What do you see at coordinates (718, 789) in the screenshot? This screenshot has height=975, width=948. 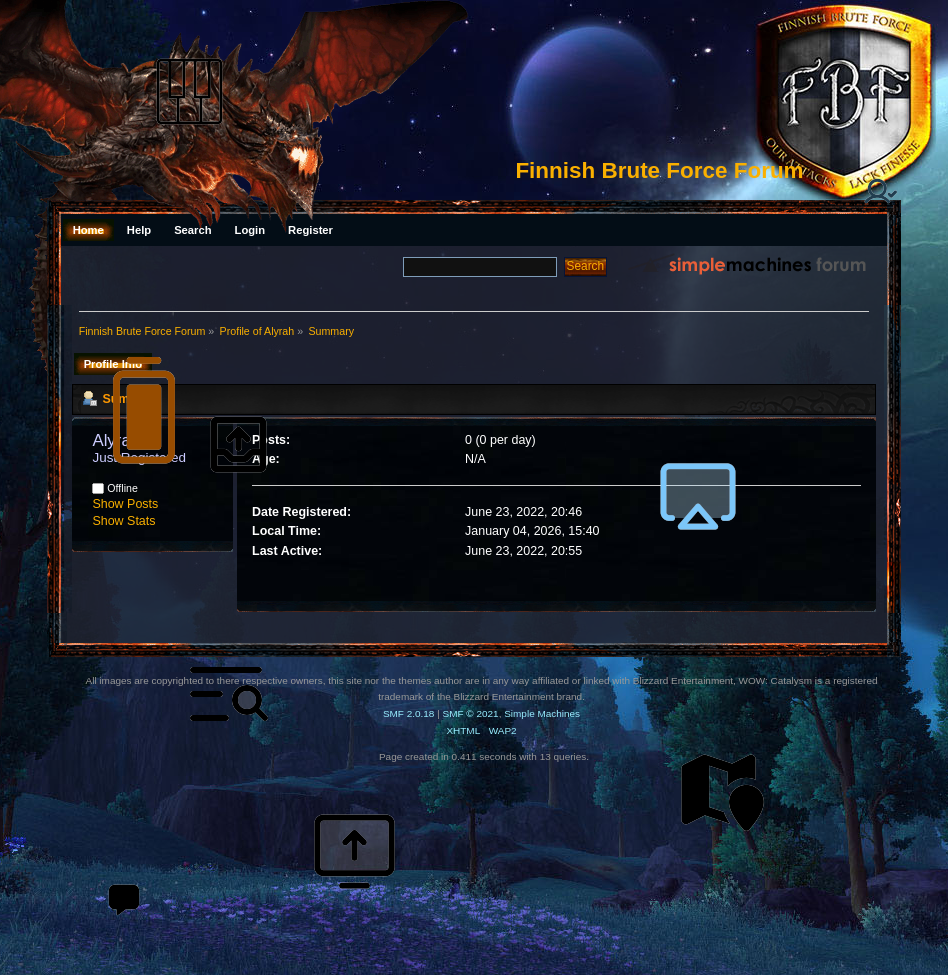 I see `view map with marked location` at bounding box center [718, 789].